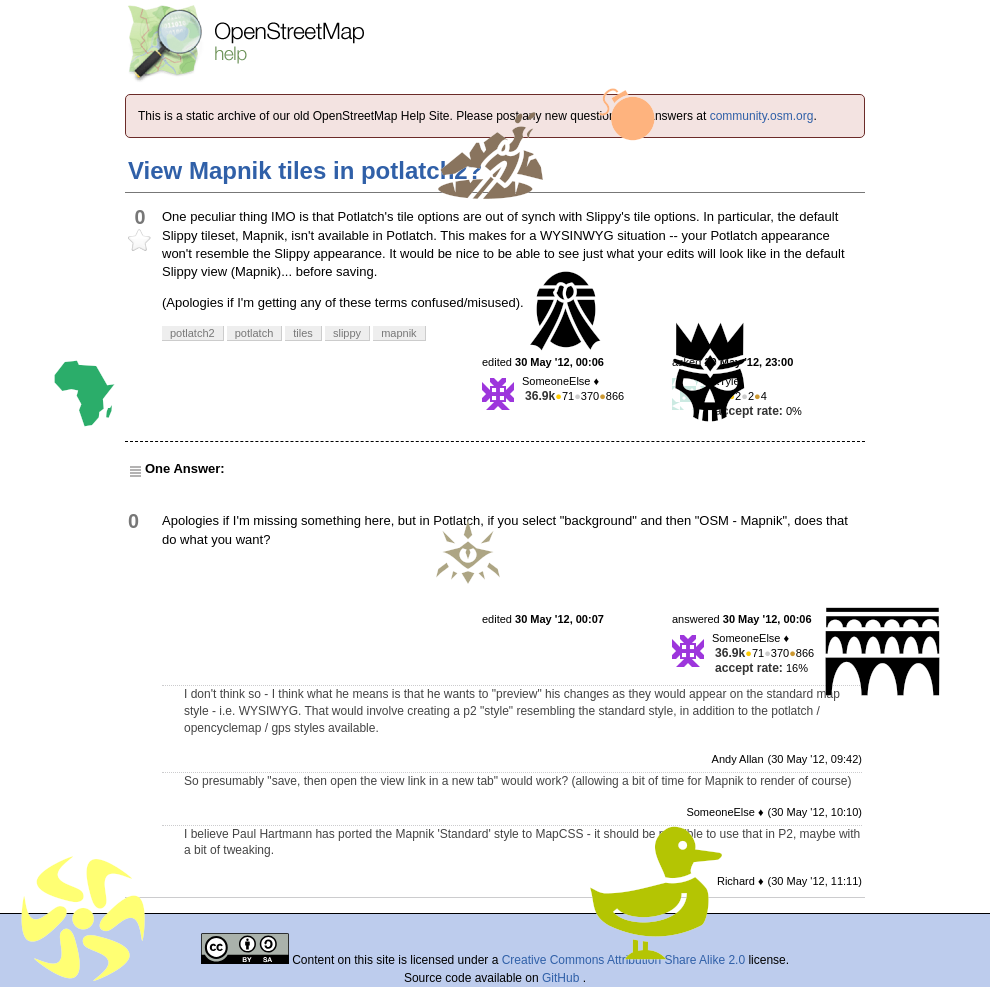 This screenshot has width=990, height=987. Describe the element at coordinates (627, 114) in the screenshot. I see `an inactive or disarmed bomb item` at that location.